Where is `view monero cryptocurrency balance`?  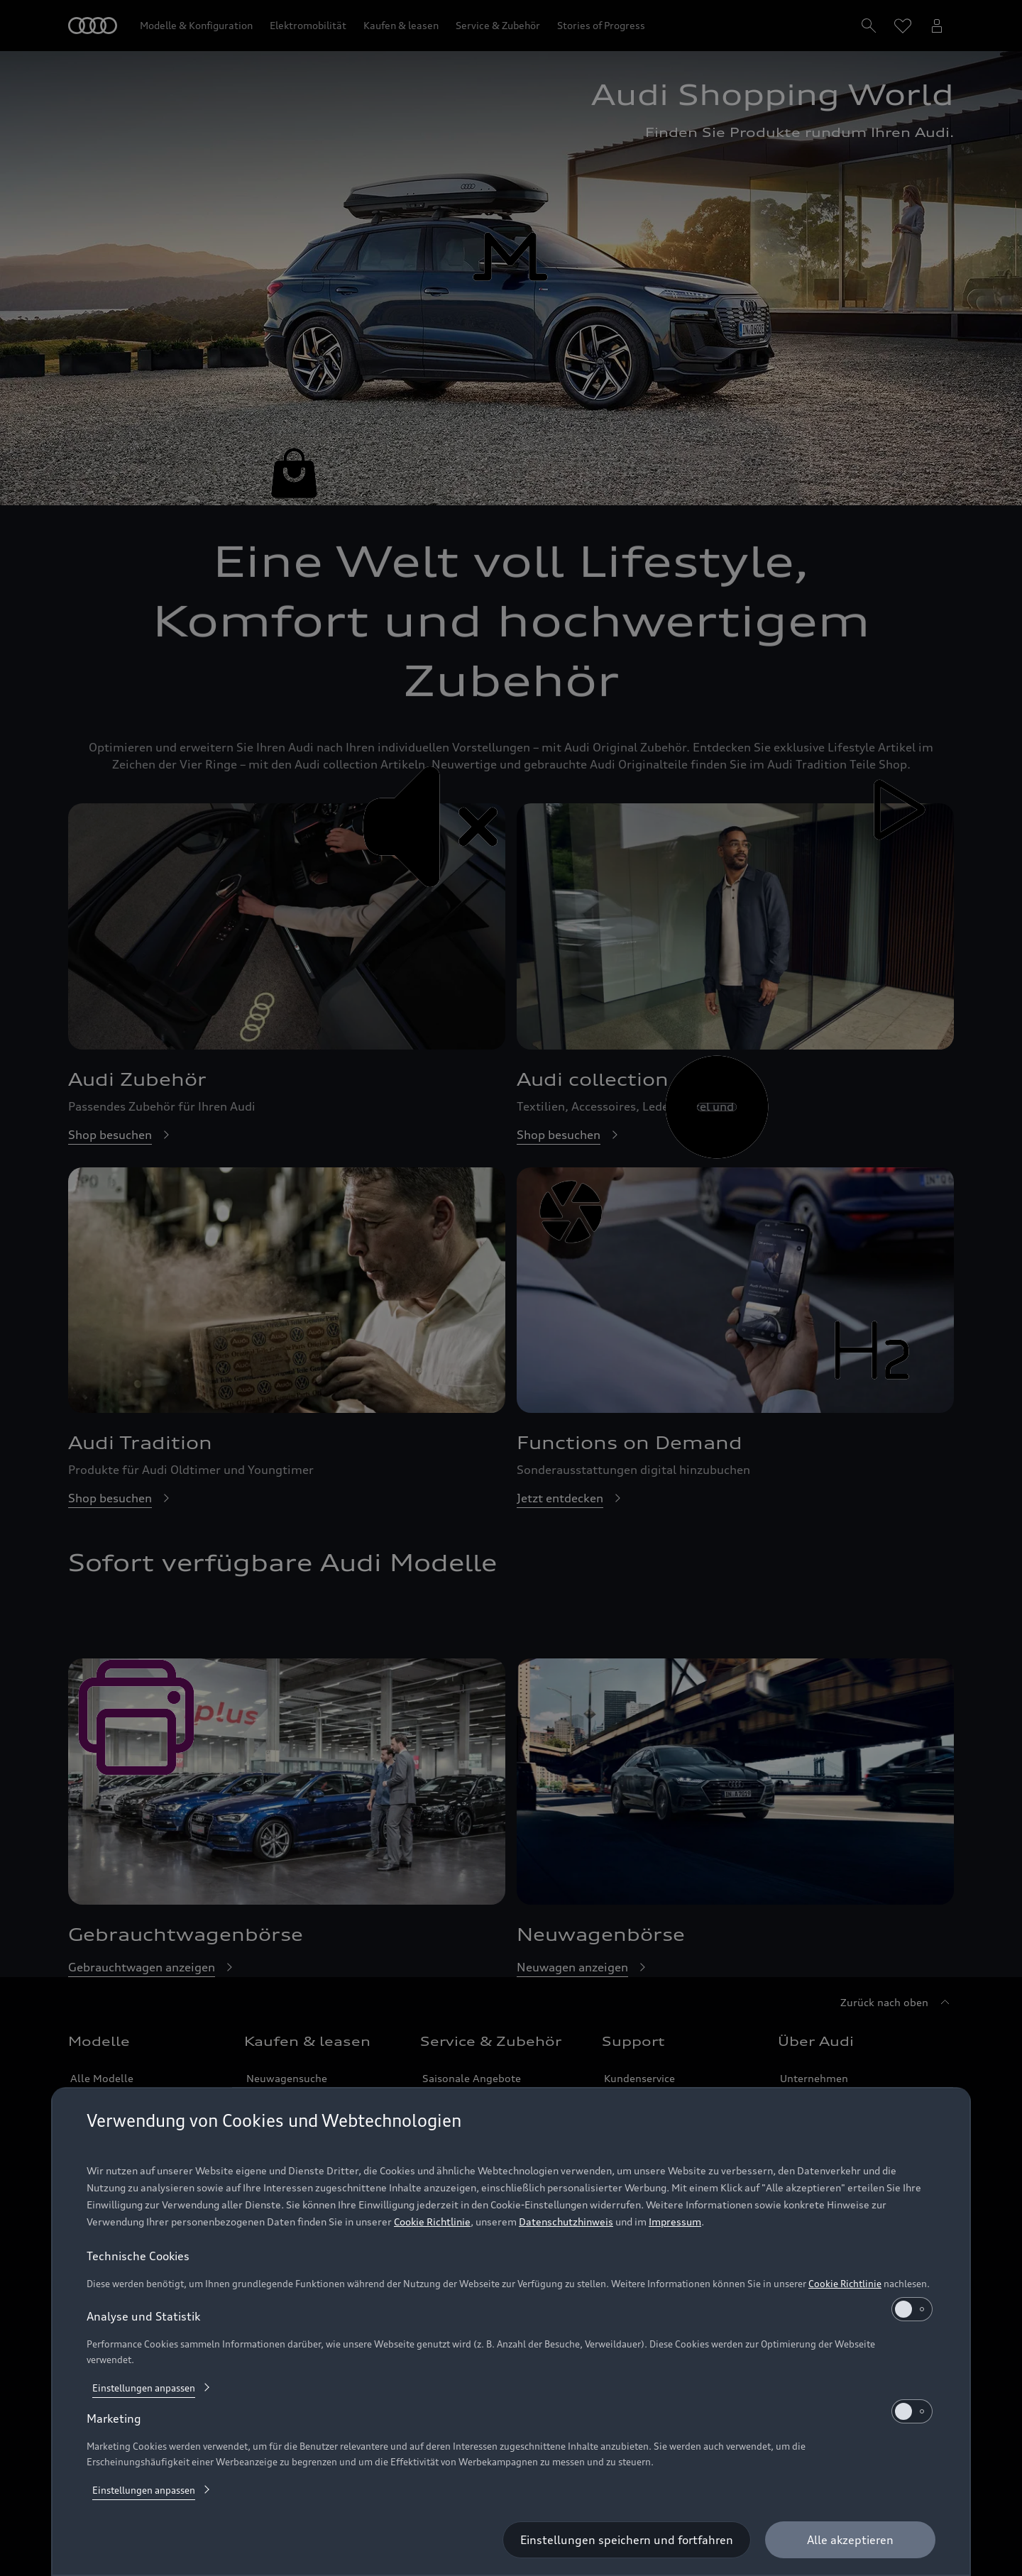
view monero cryptocurrency balance is located at coordinates (510, 255).